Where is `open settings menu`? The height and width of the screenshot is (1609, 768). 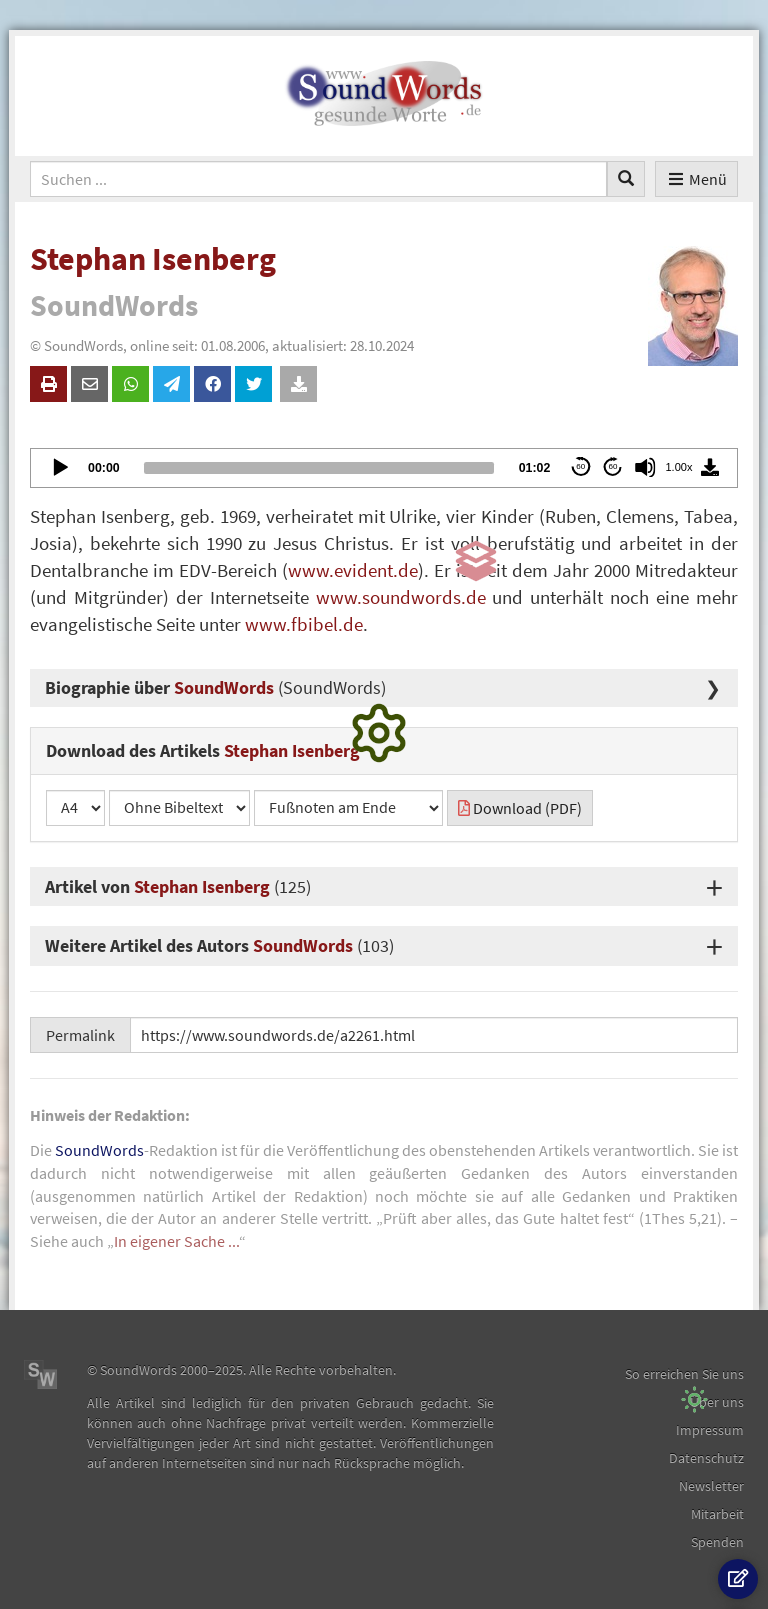 open settings menu is located at coordinates (379, 733).